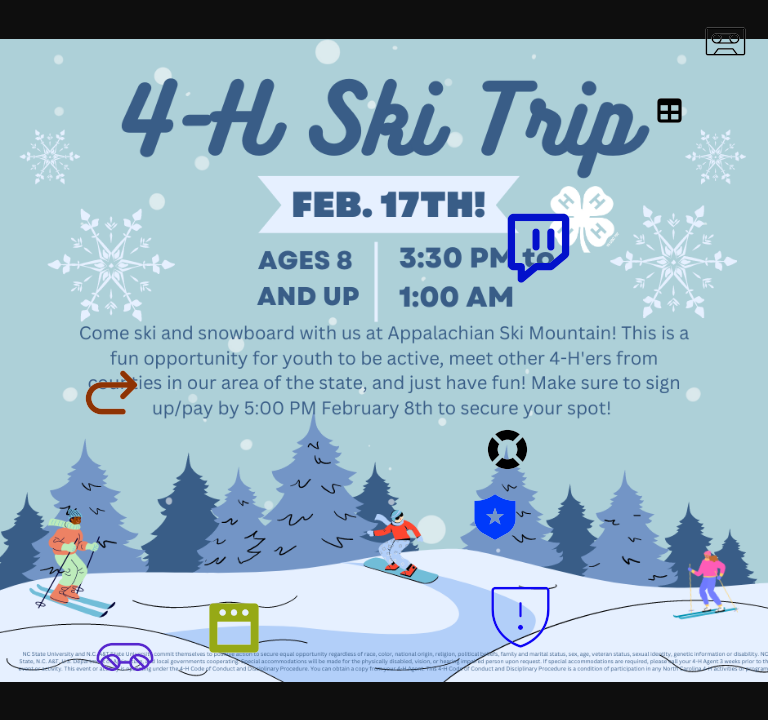 Image resolution: width=768 pixels, height=720 pixels. I want to click on security warning or alert detected, so click(520, 613).